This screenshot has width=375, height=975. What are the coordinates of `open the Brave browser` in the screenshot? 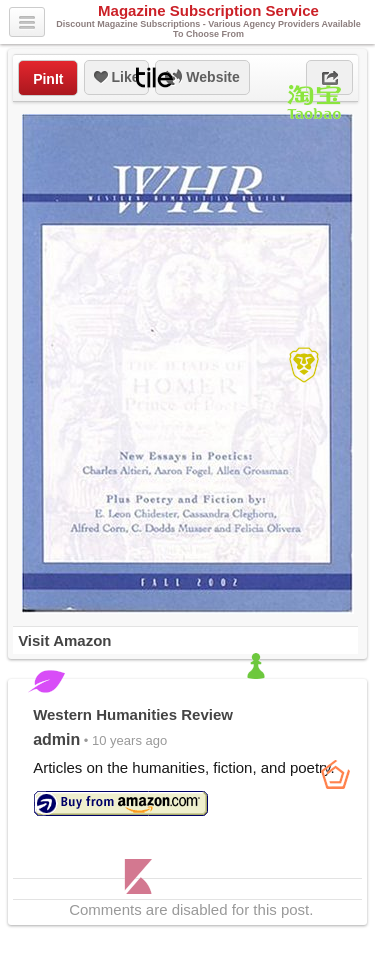 It's located at (304, 365).